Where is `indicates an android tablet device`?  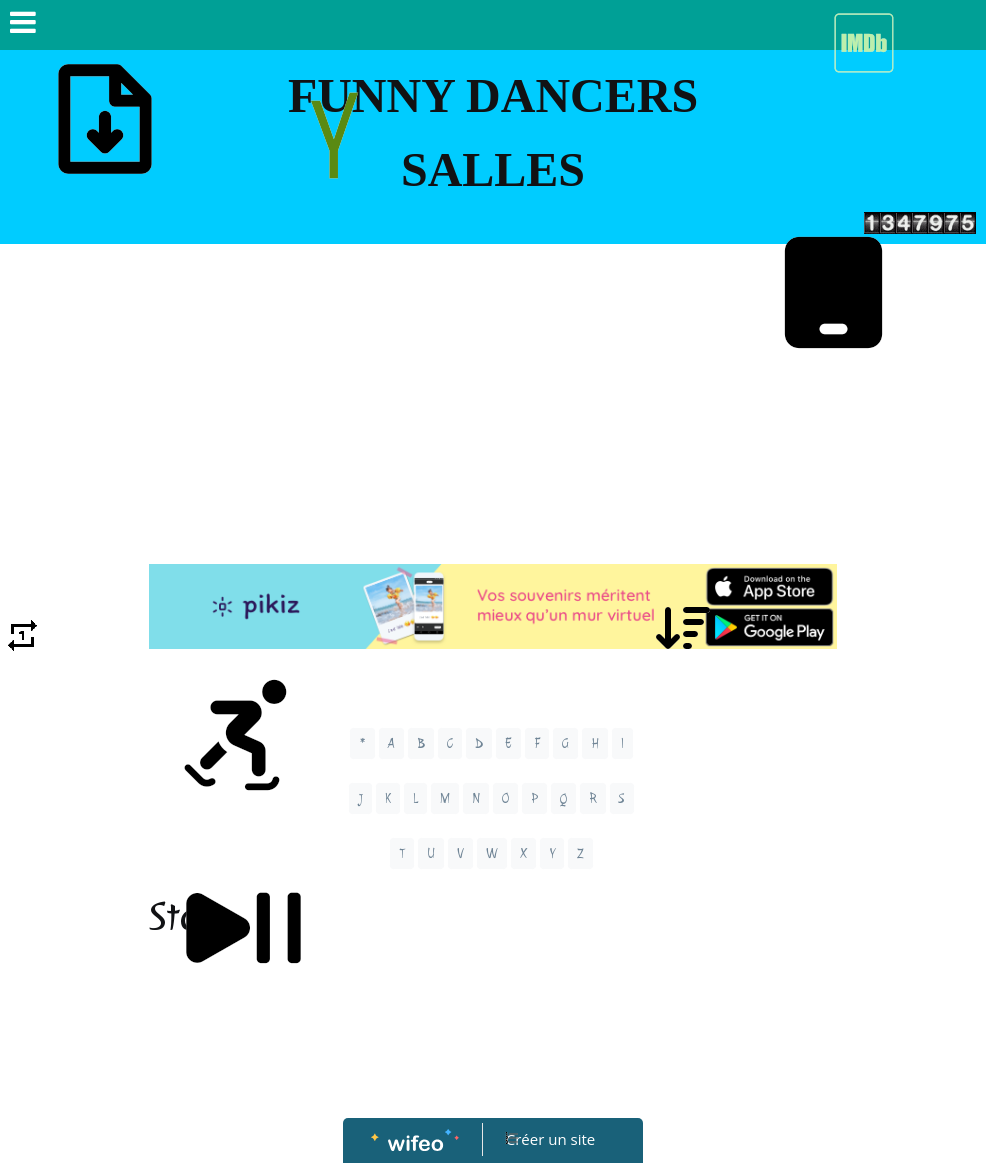 indicates an android tablet device is located at coordinates (833, 292).